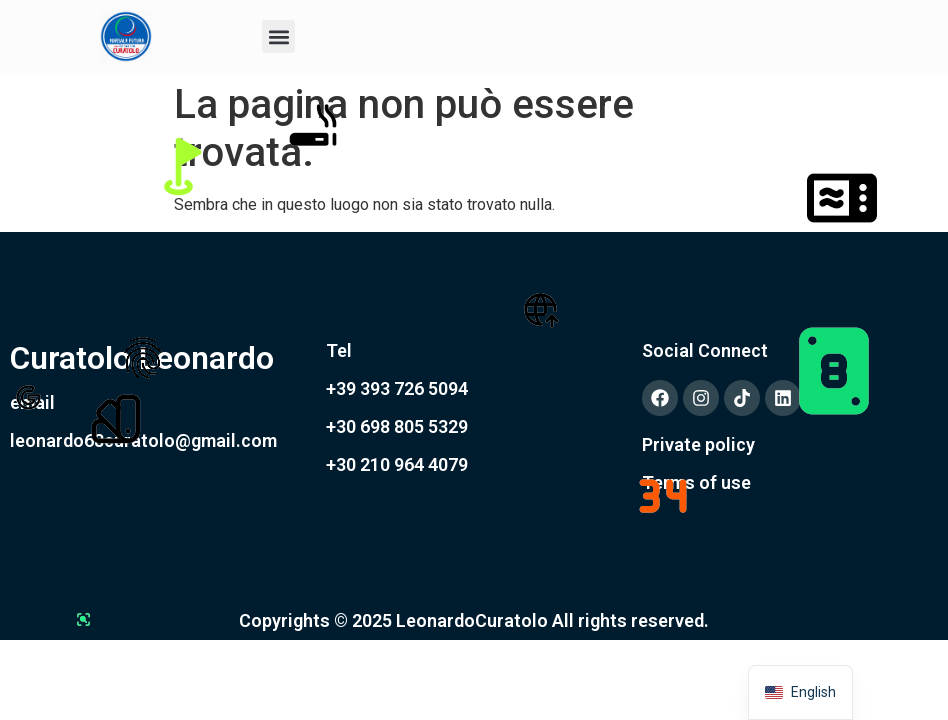 The image size is (948, 720). What do you see at coordinates (83, 619) in the screenshot?
I see `scan and zoom into selected area` at bounding box center [83, 619].